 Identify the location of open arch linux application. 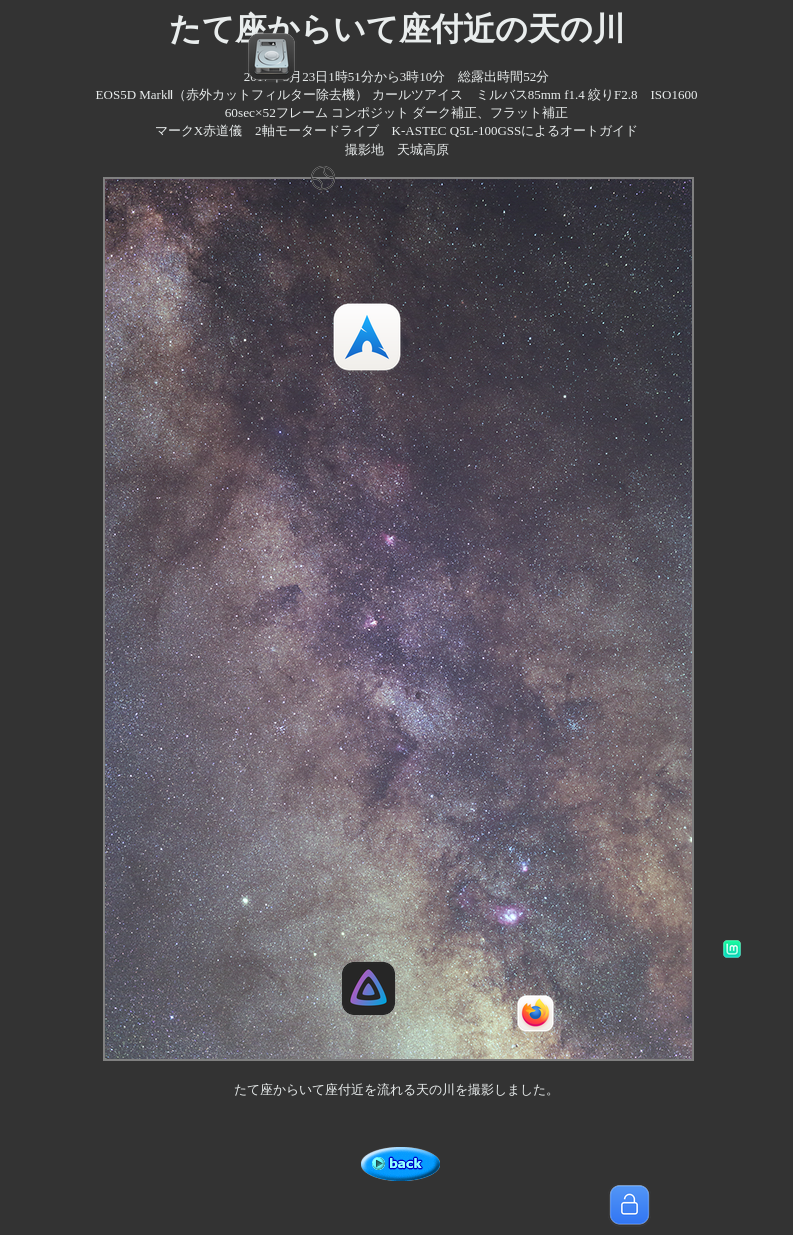
(367, 337).